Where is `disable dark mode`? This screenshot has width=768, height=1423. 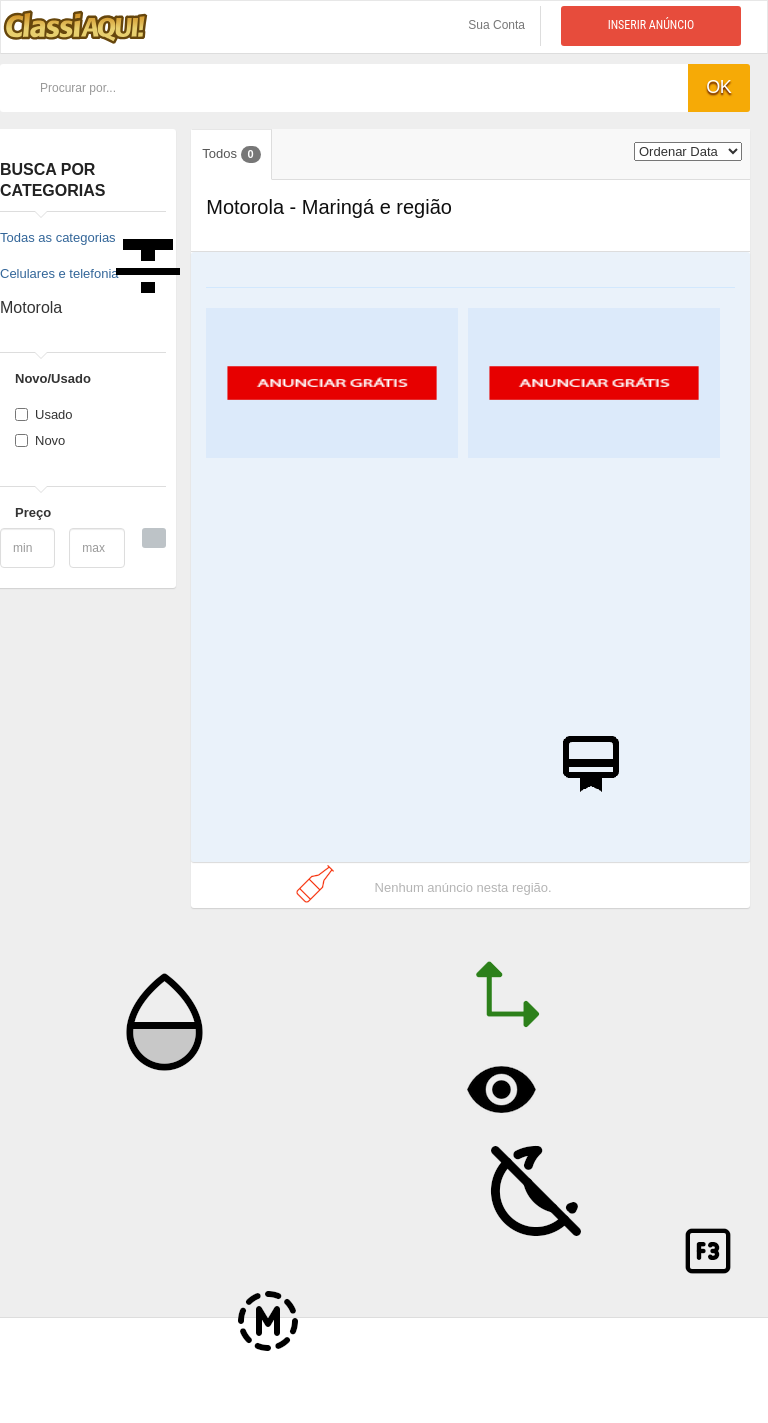 disable dark mode is located at coordinates (536, 1191).